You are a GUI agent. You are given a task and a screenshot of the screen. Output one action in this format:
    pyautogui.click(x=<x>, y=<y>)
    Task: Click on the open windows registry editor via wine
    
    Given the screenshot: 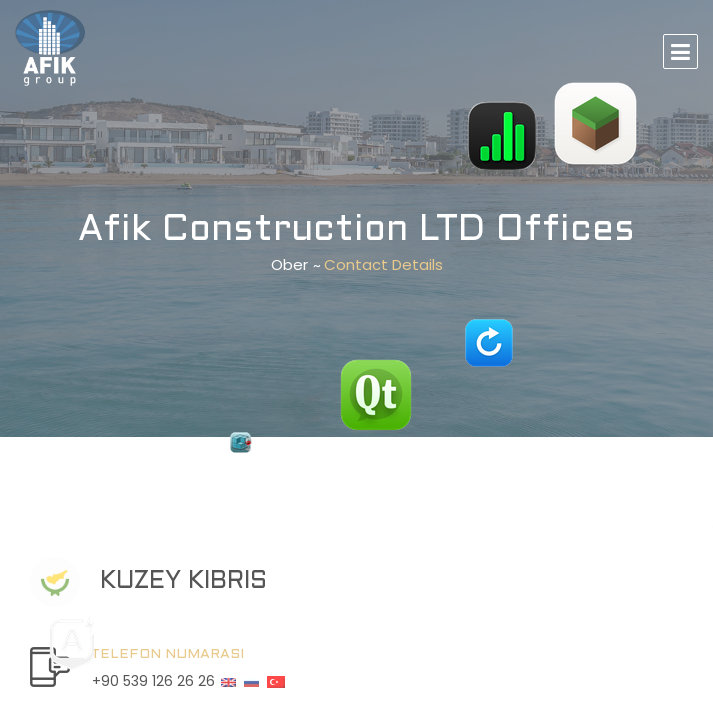 What is the action you would take?
    pyautogui.click(x=240, y=442)
    